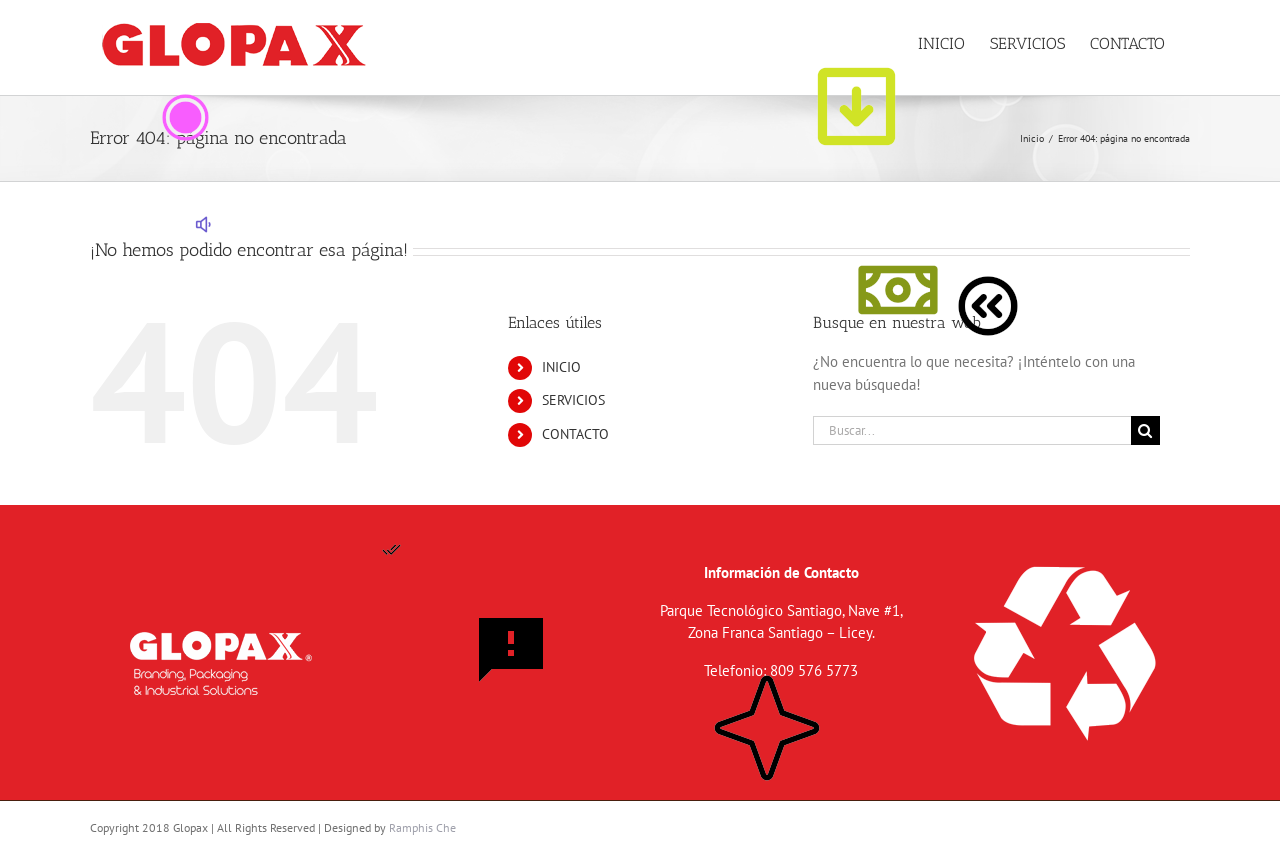 This screenshot has height=853, width=1280. I want to click on go back to the beginning, so click(988, 306).